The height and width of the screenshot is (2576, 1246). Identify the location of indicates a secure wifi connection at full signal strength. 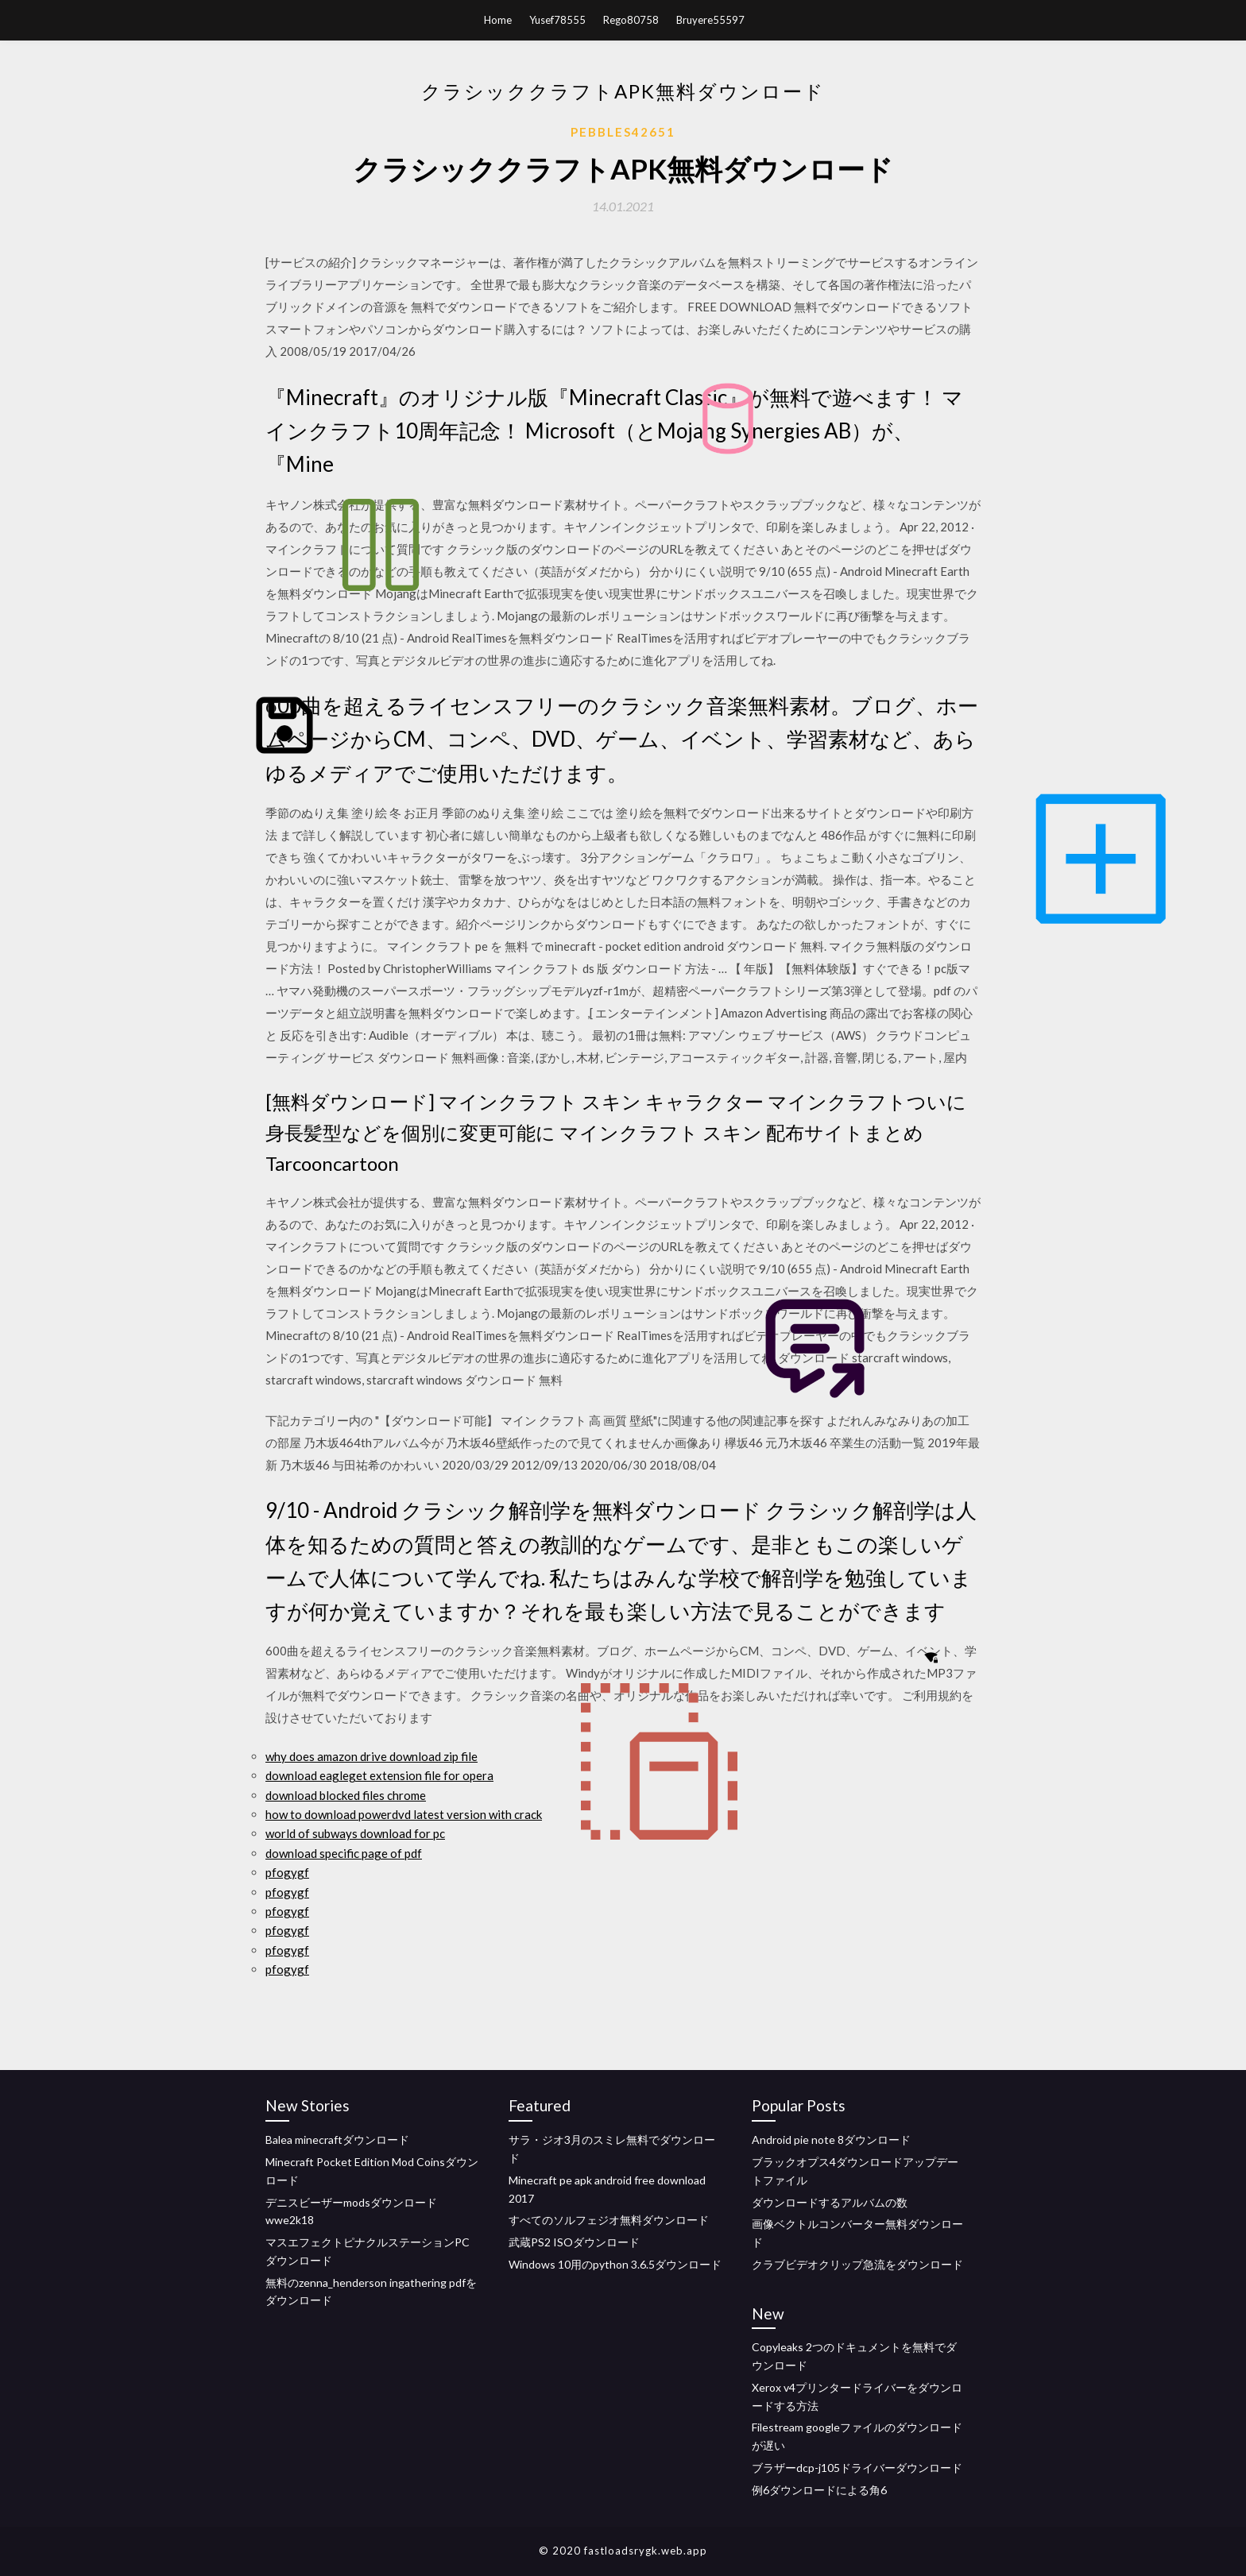
(931, 1657).